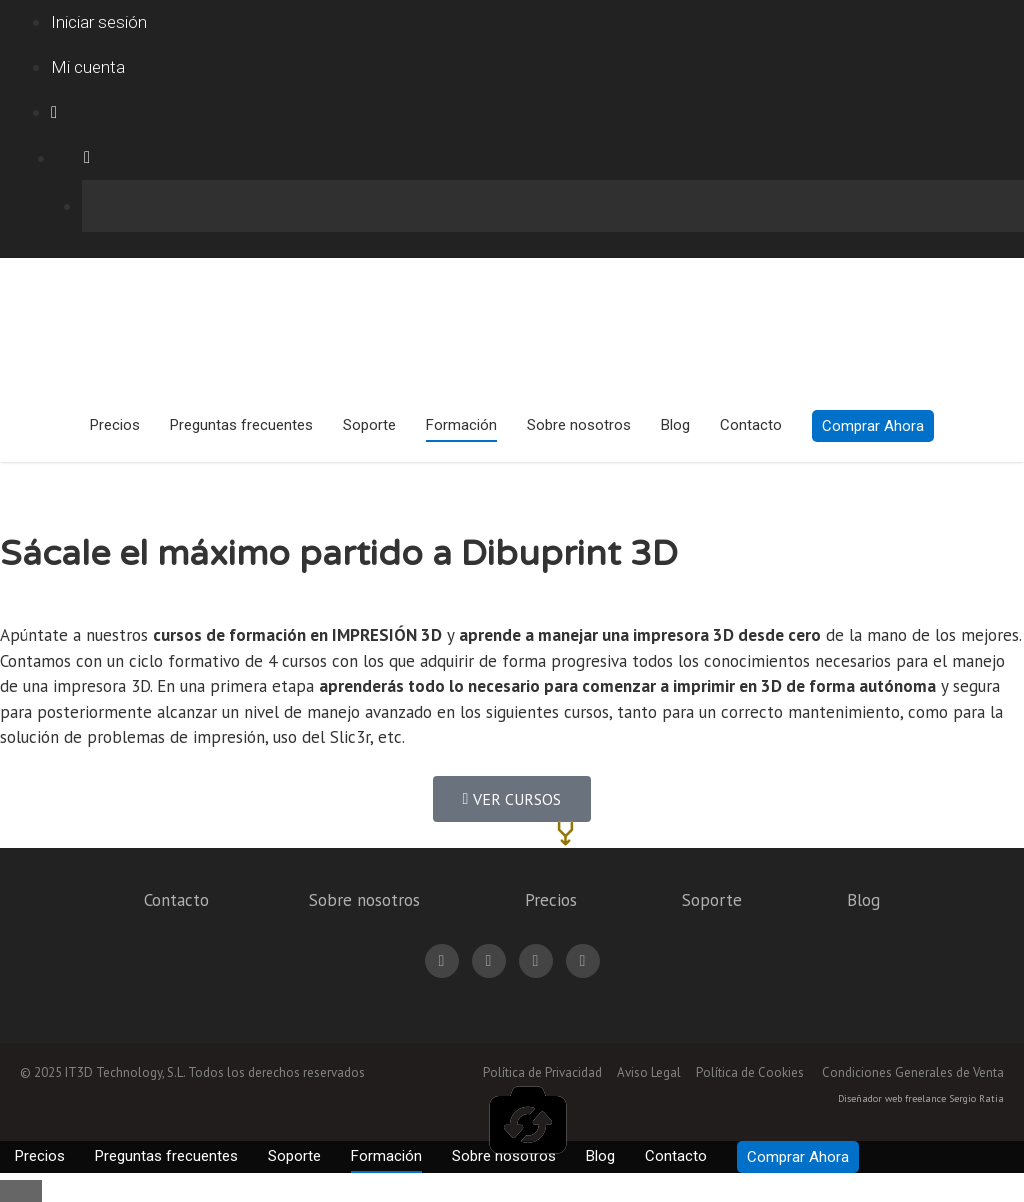 This screenshot has width=1024, height=1202. What do you see at coordinates (565, 832) in the screenshot?
I see `merge branches or items together` at bounding box center [565, 832].